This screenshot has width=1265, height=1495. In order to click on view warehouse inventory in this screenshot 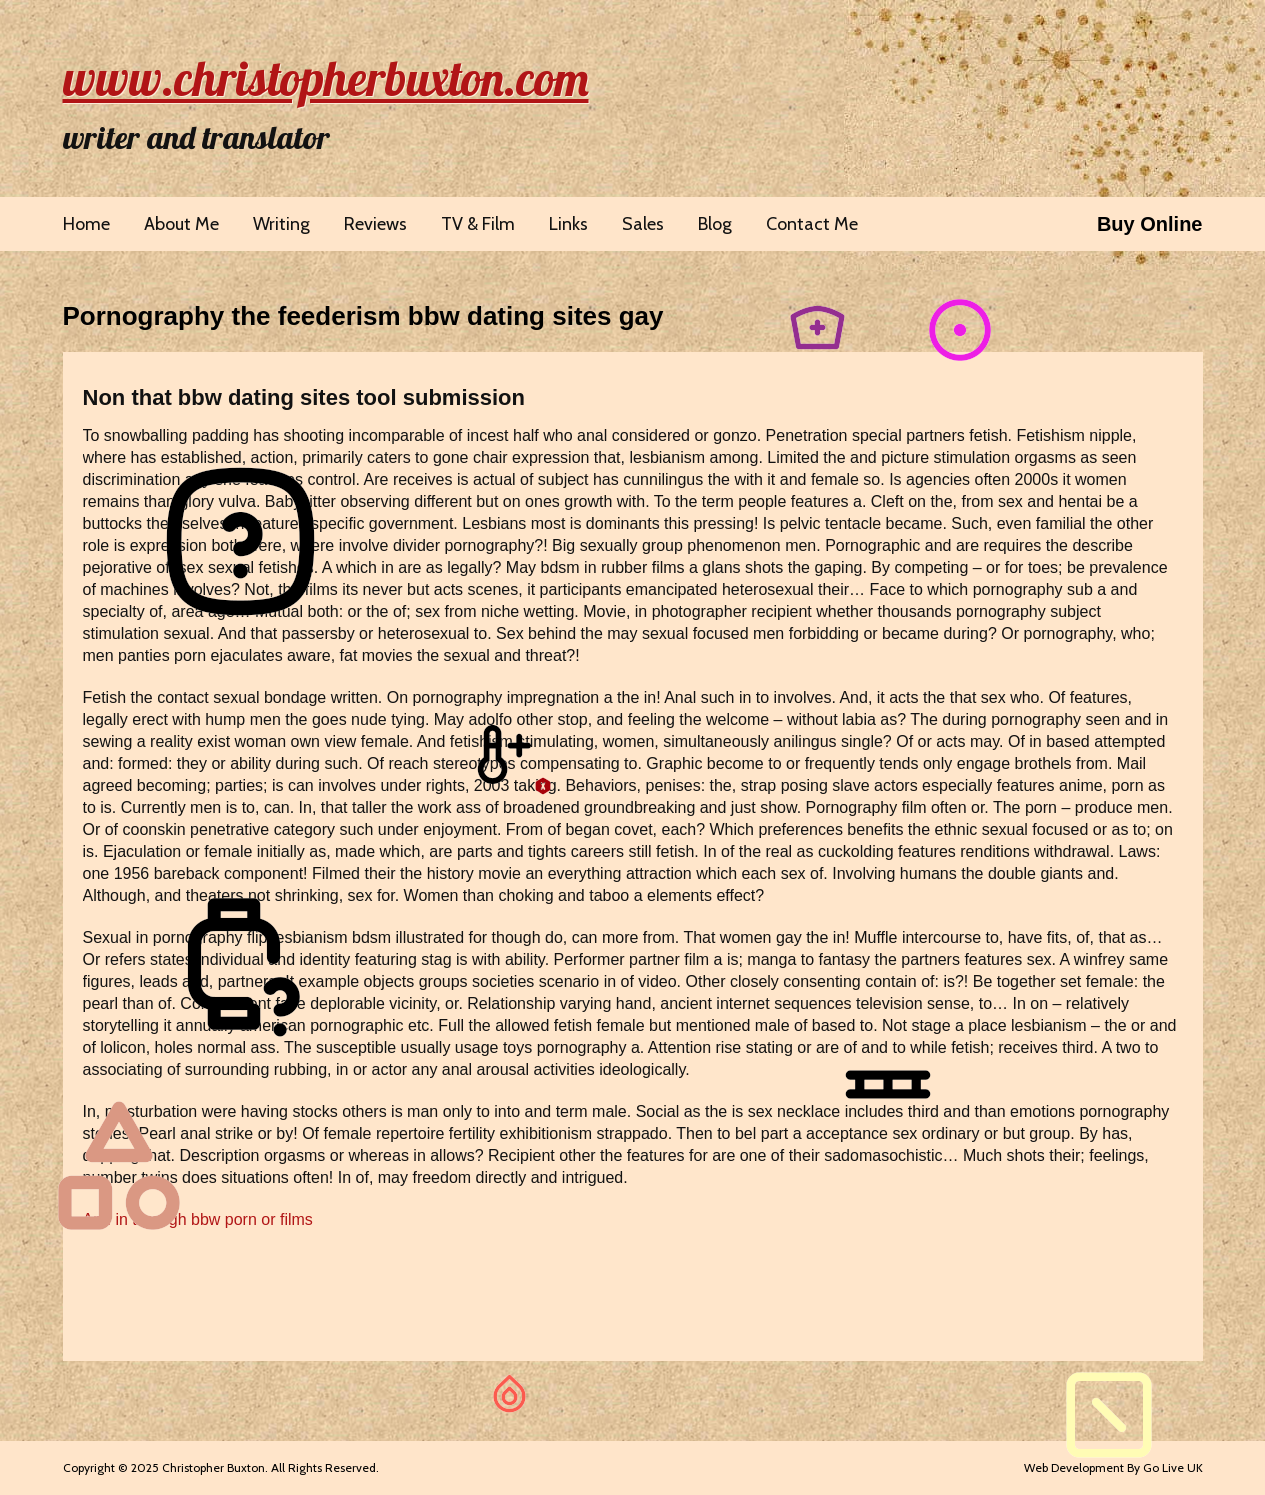, I will do `click(888, 1061)`.